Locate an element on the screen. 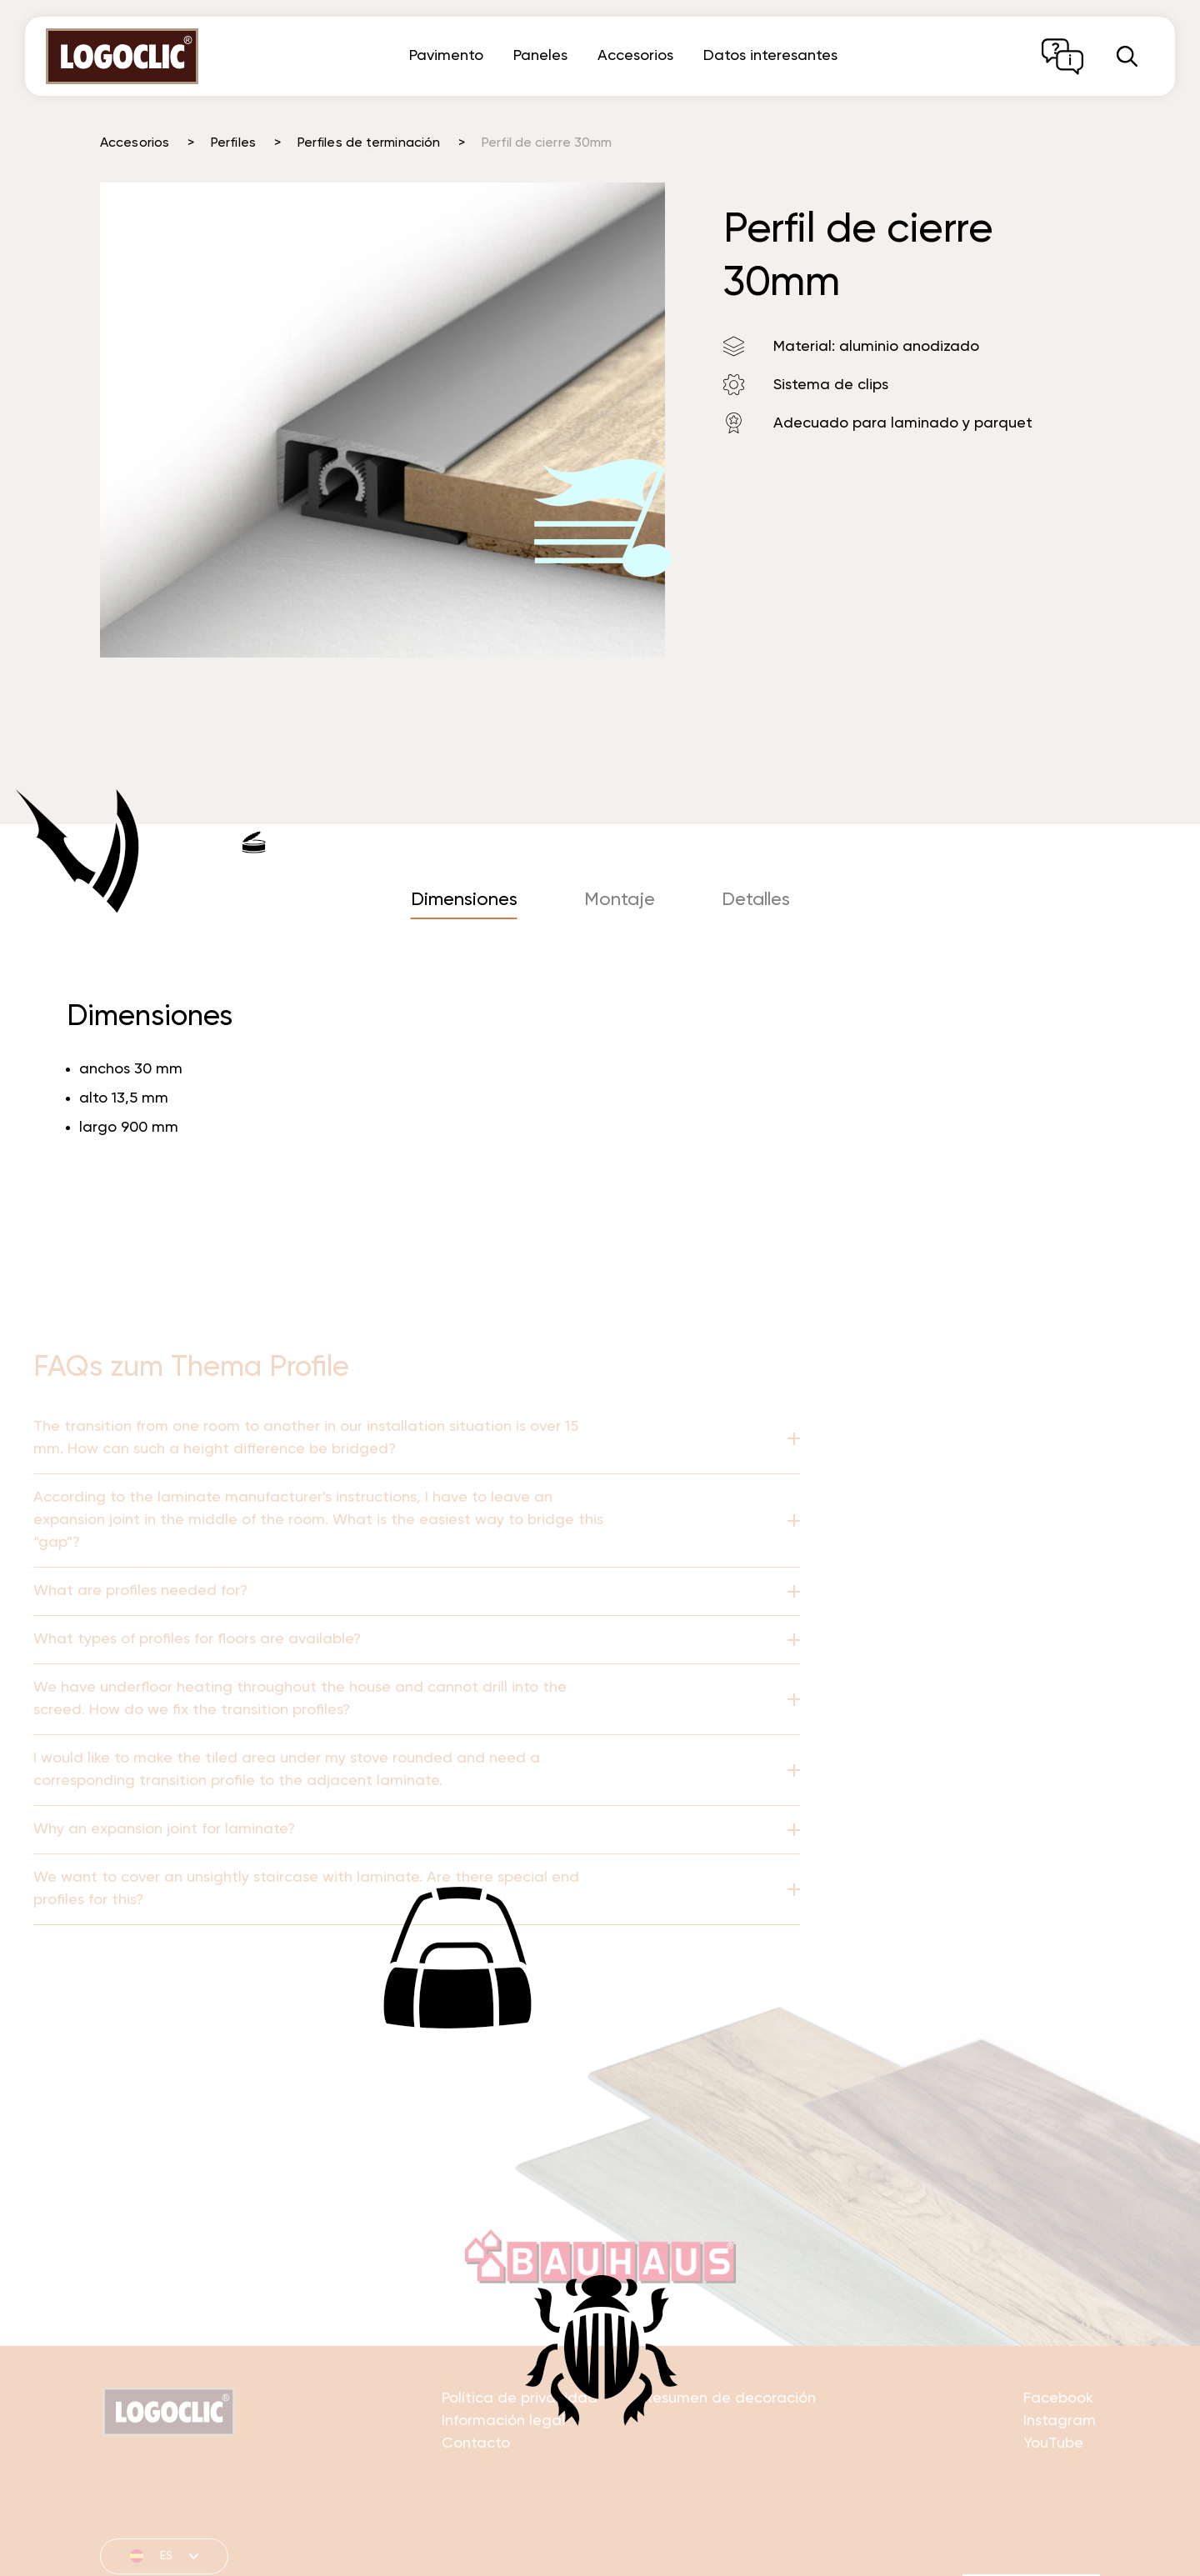 This screenshot has height=2576, width=1200. egyptian or ancient history themed game element is located at coordinates (602, 2351).